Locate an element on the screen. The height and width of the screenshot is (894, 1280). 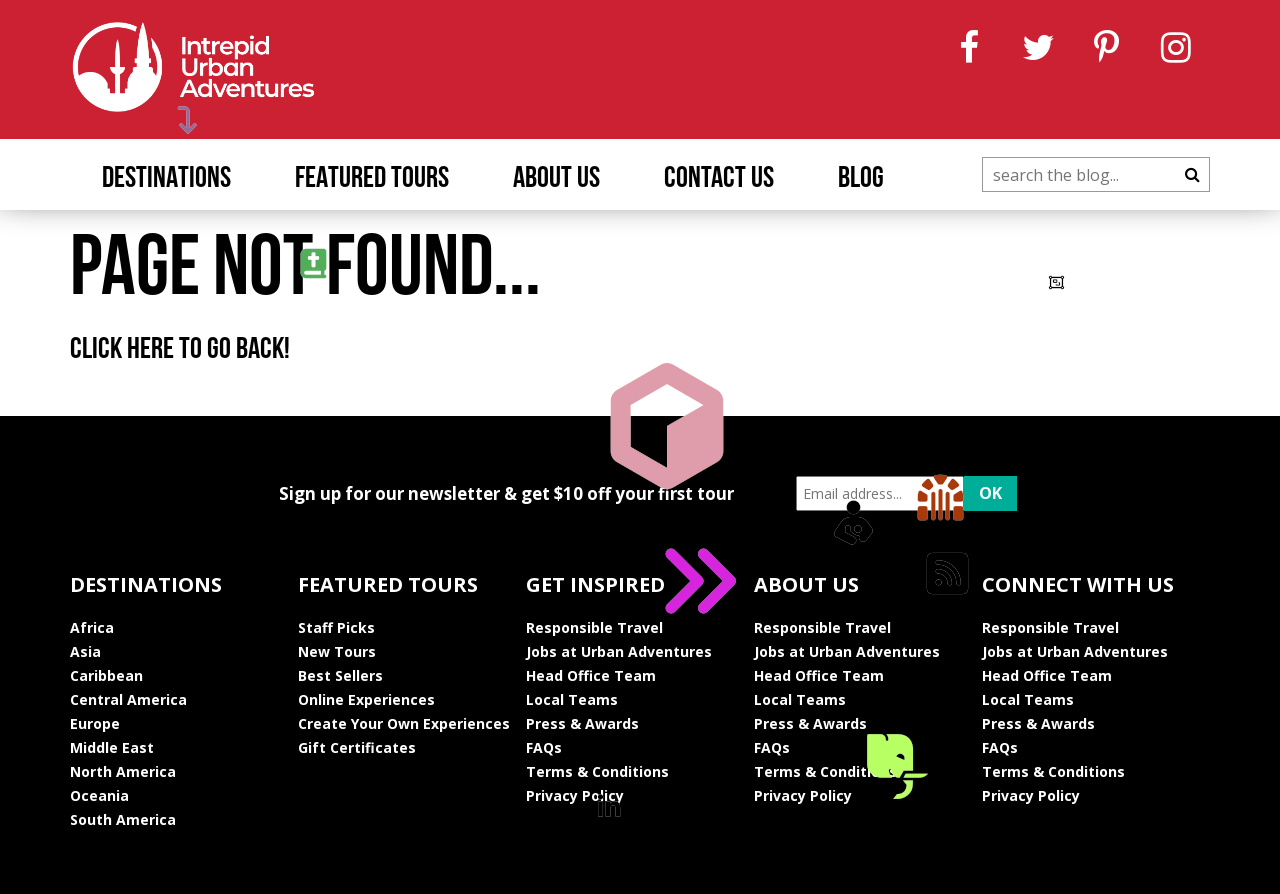
group selected objects together is located at coordinates (1056, 282).